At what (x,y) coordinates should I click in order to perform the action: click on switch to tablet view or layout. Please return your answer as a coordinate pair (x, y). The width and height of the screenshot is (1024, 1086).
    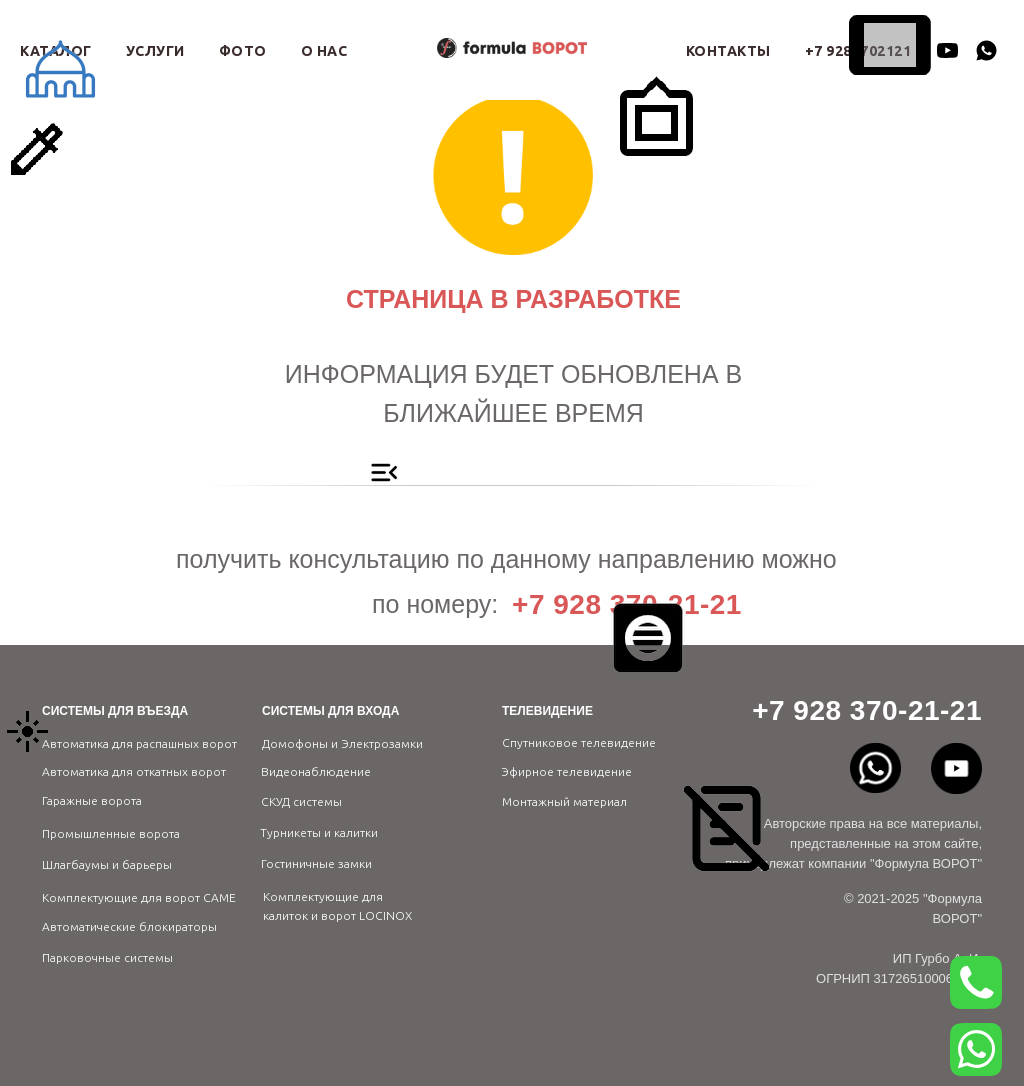
    Looking at the image, I should click on (890, 45).